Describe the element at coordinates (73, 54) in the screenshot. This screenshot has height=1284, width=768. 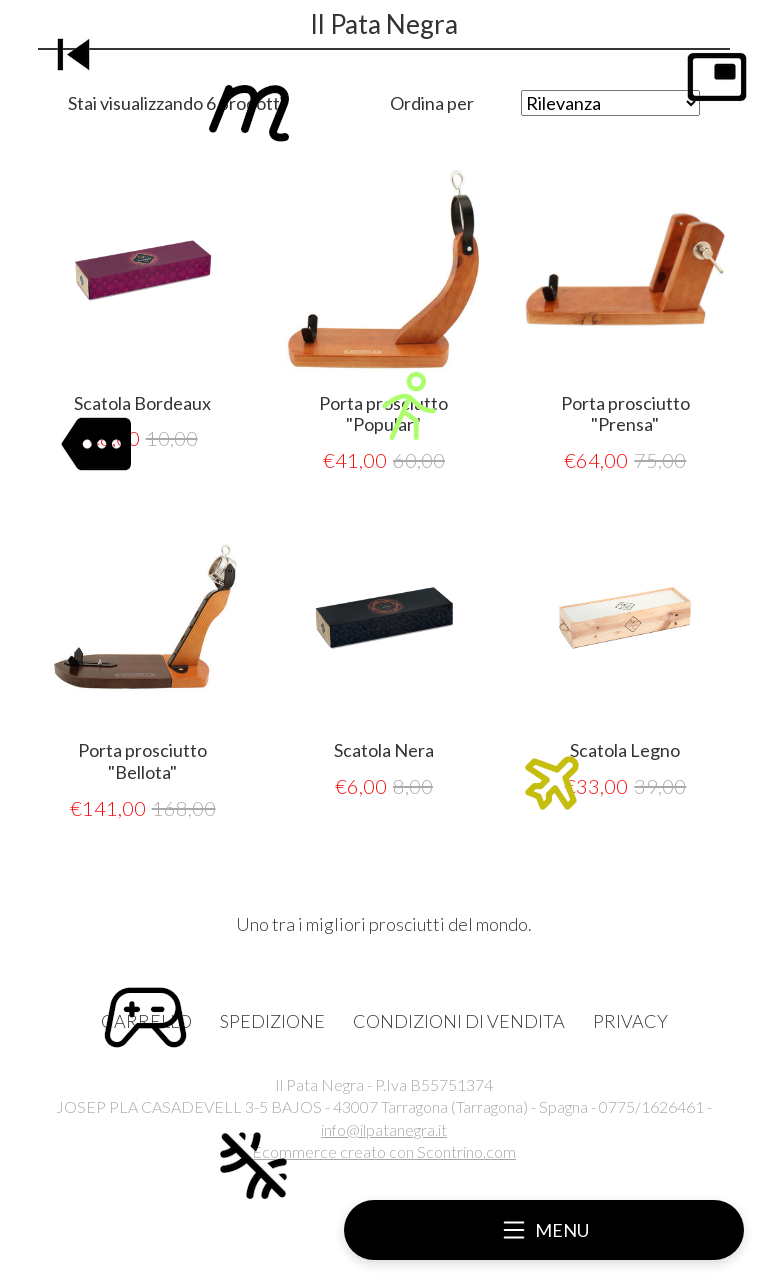
I see `skip to previous track` at that location.